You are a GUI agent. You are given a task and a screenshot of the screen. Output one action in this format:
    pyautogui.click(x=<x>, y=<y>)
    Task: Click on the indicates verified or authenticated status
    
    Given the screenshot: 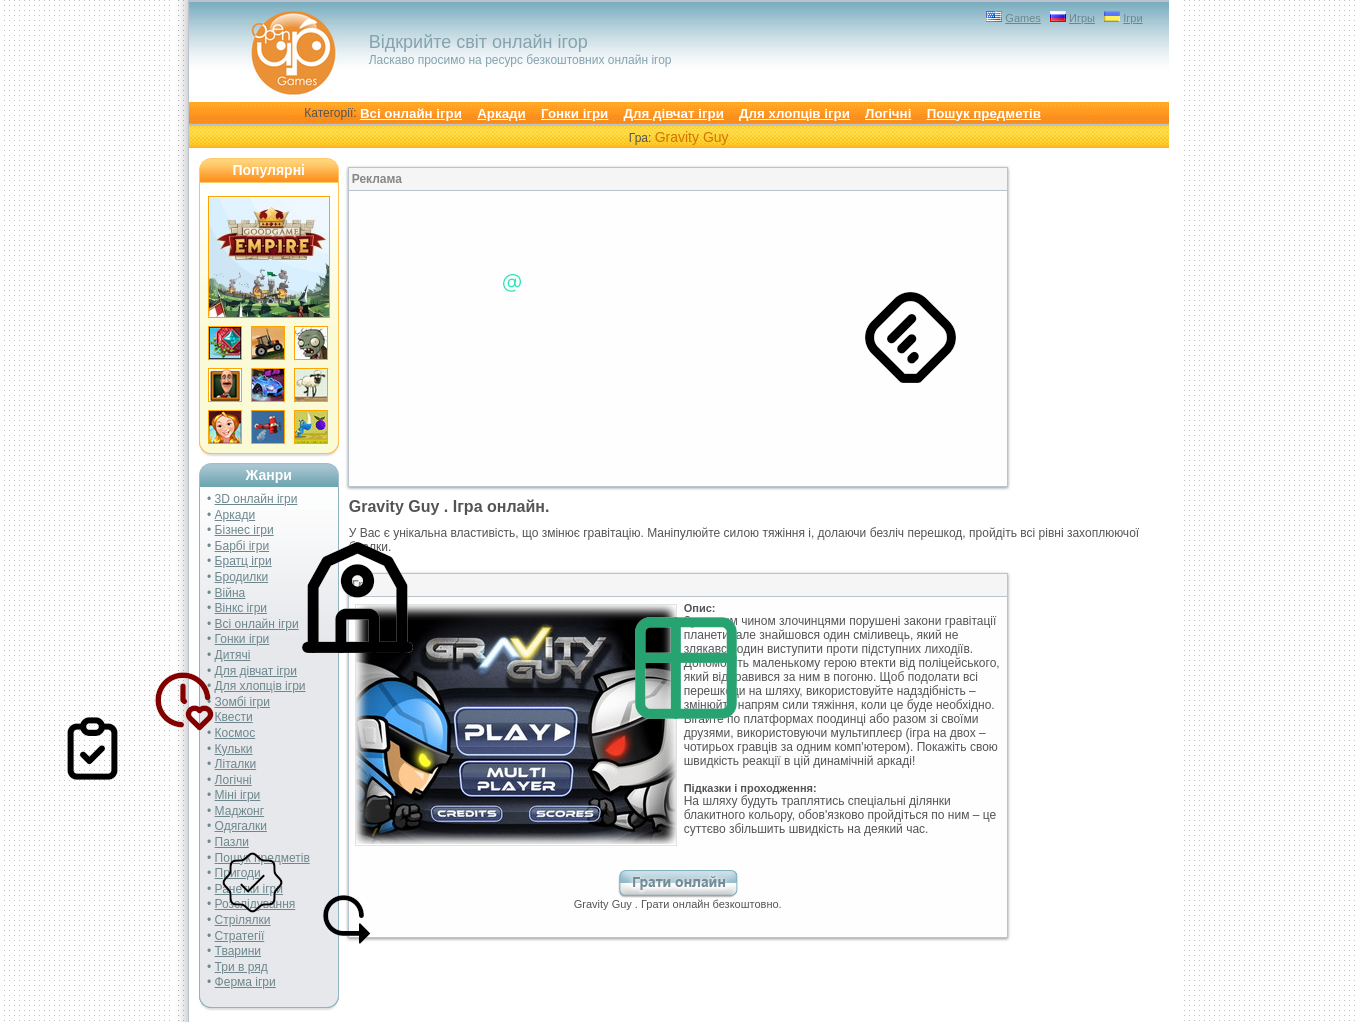 What is the action you would take?
    pyautogui.click(x=252, y=882)
    